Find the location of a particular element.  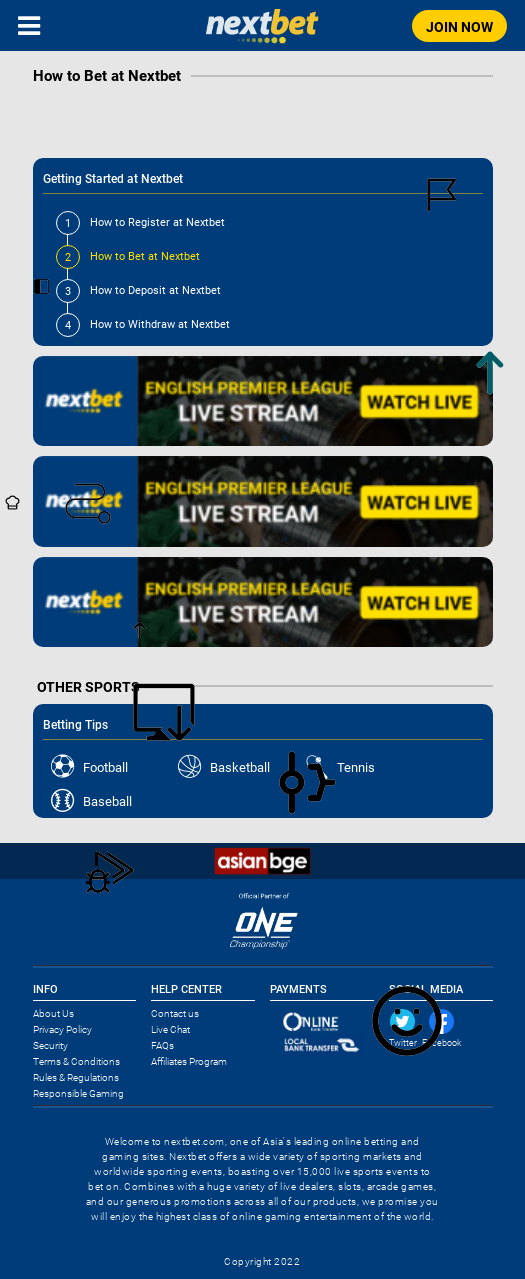

move item up in a list is located at coordinates (140, 631).